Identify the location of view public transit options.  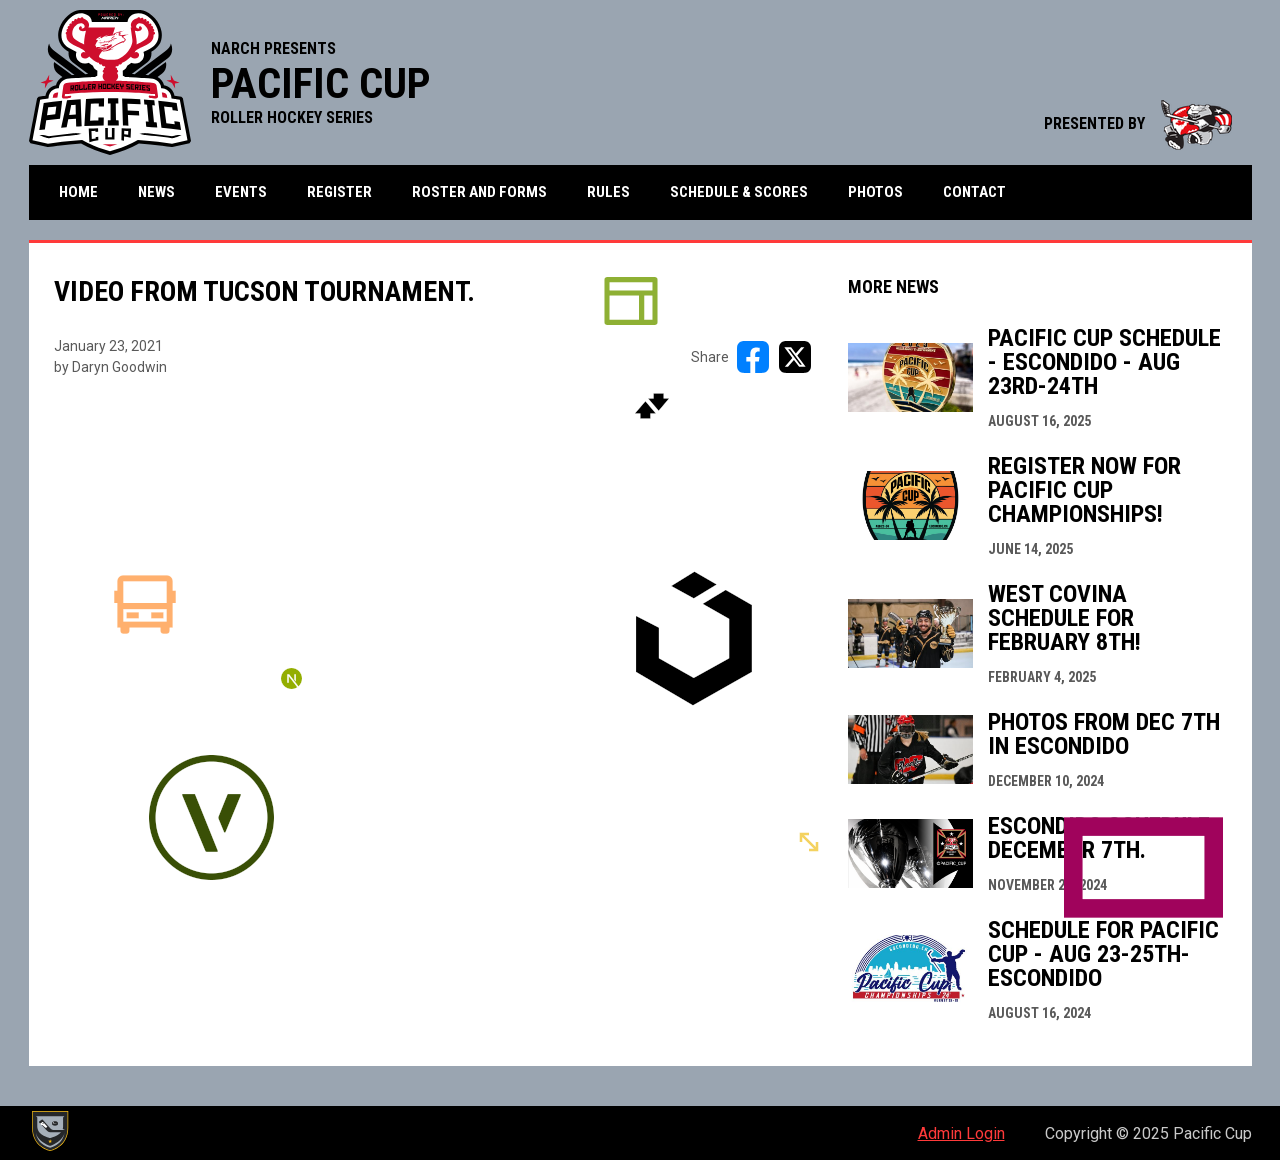
(145, 603).